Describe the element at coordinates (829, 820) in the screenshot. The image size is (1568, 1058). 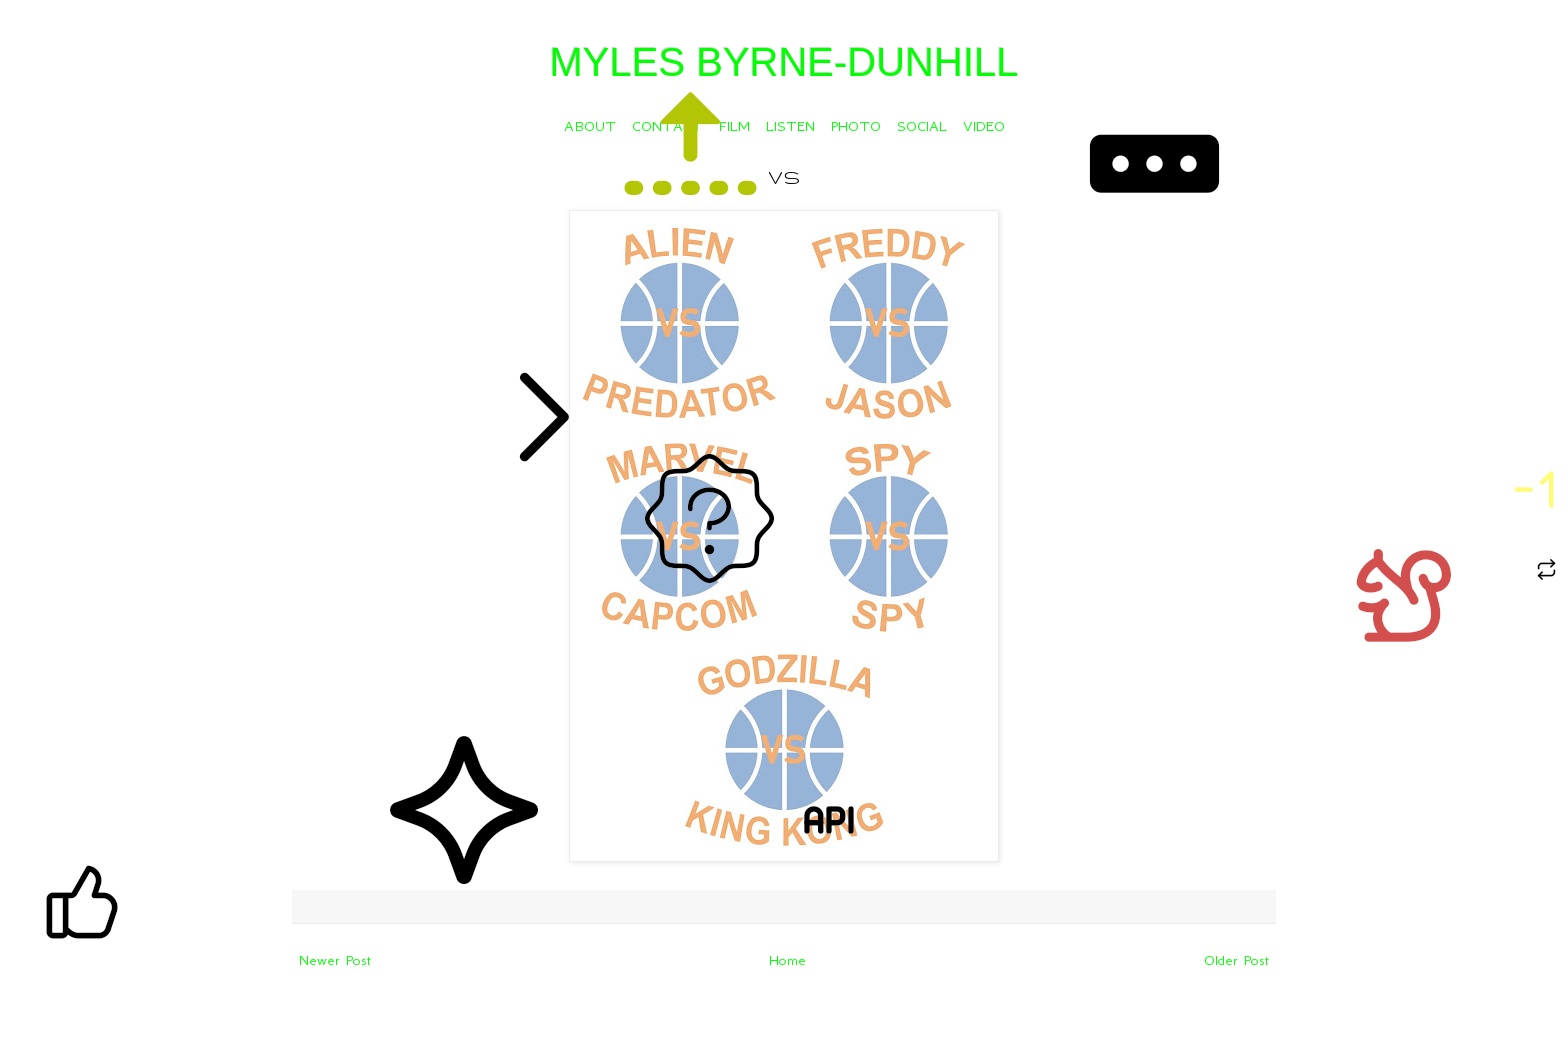
I see `access API settings or documentation` at that location.